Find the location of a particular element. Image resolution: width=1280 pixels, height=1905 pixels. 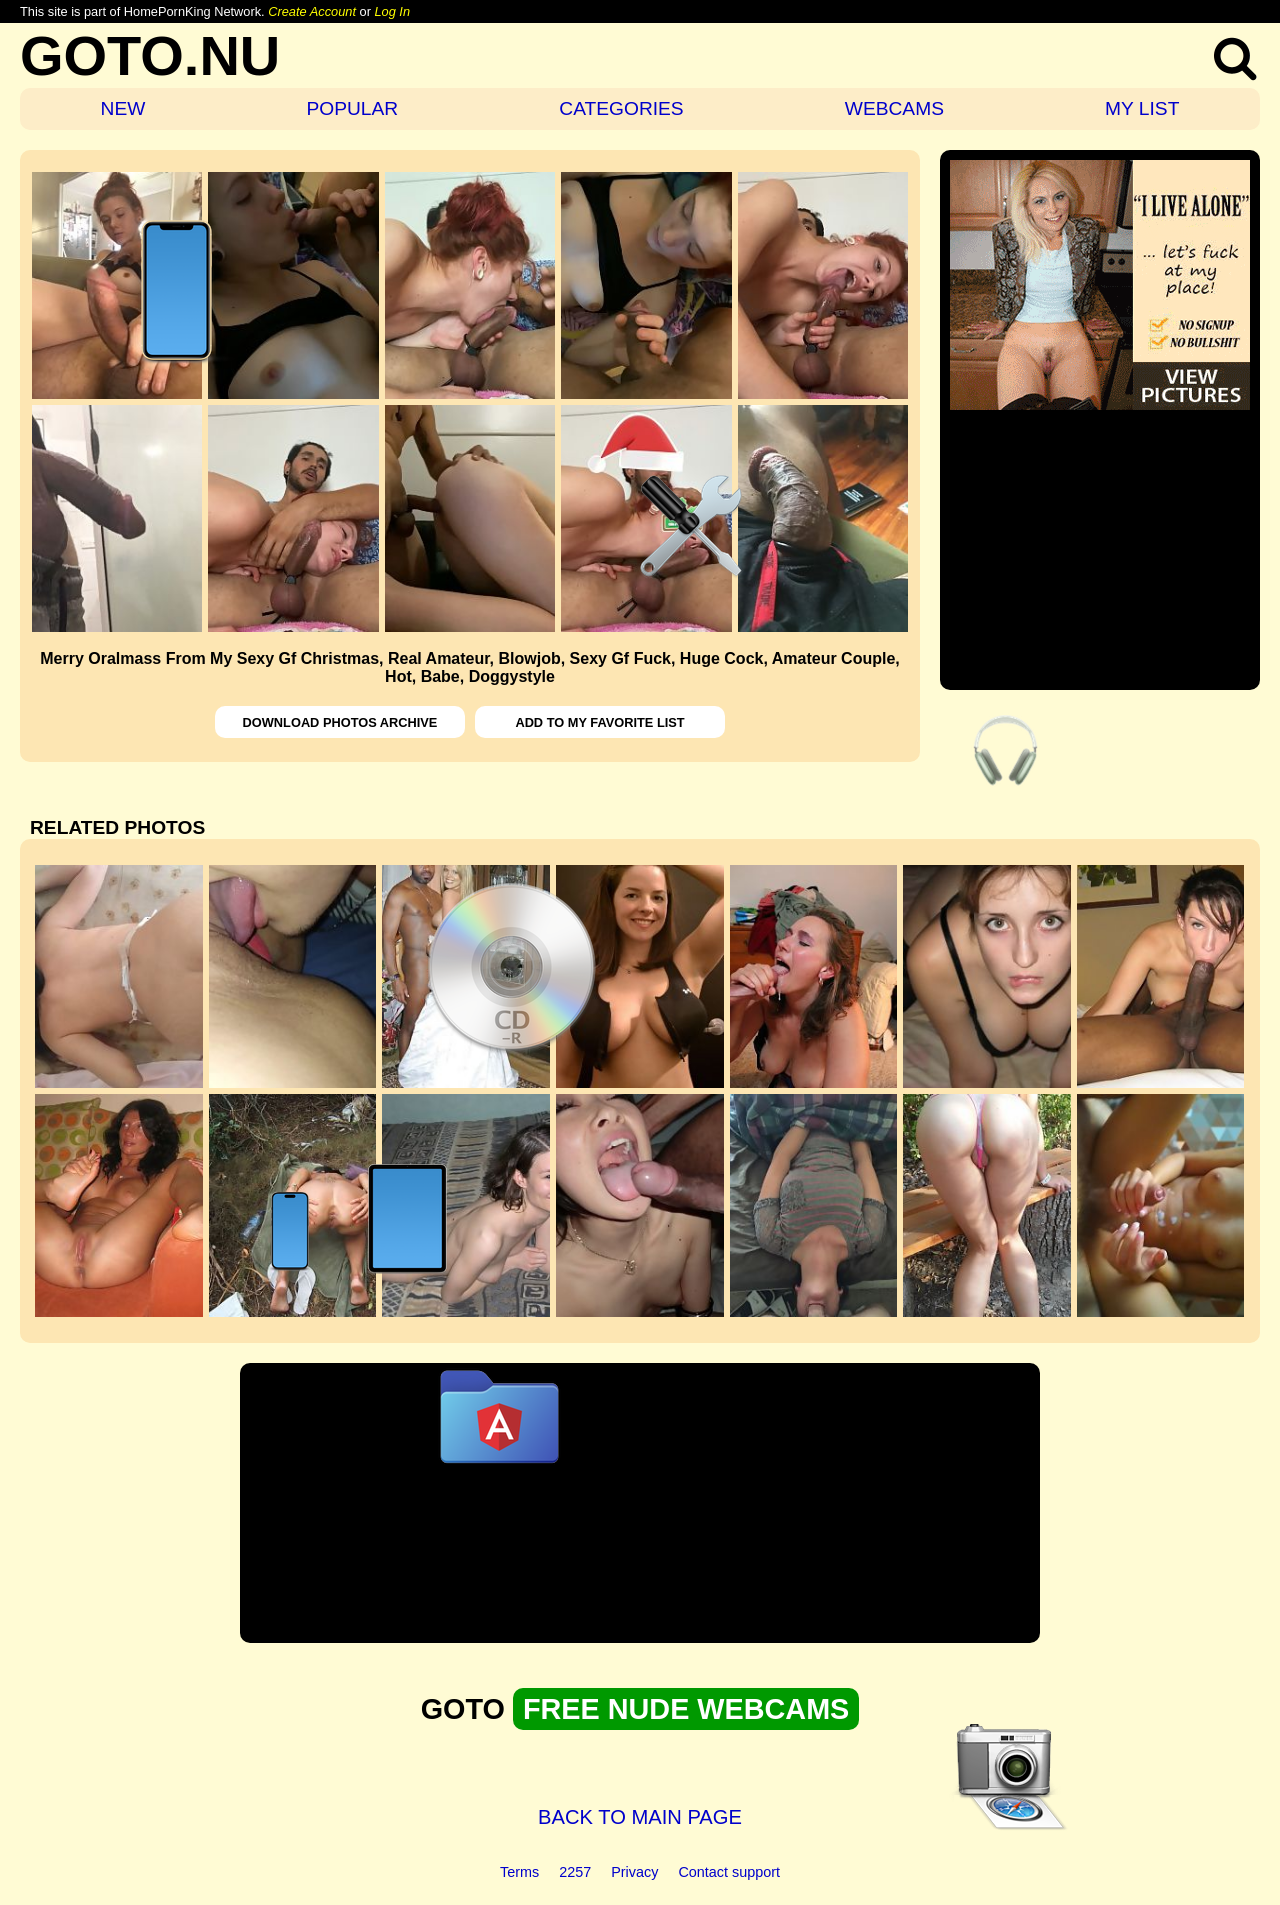

iPhone 15 Pro device icon is located at coordinates (290, 1232).